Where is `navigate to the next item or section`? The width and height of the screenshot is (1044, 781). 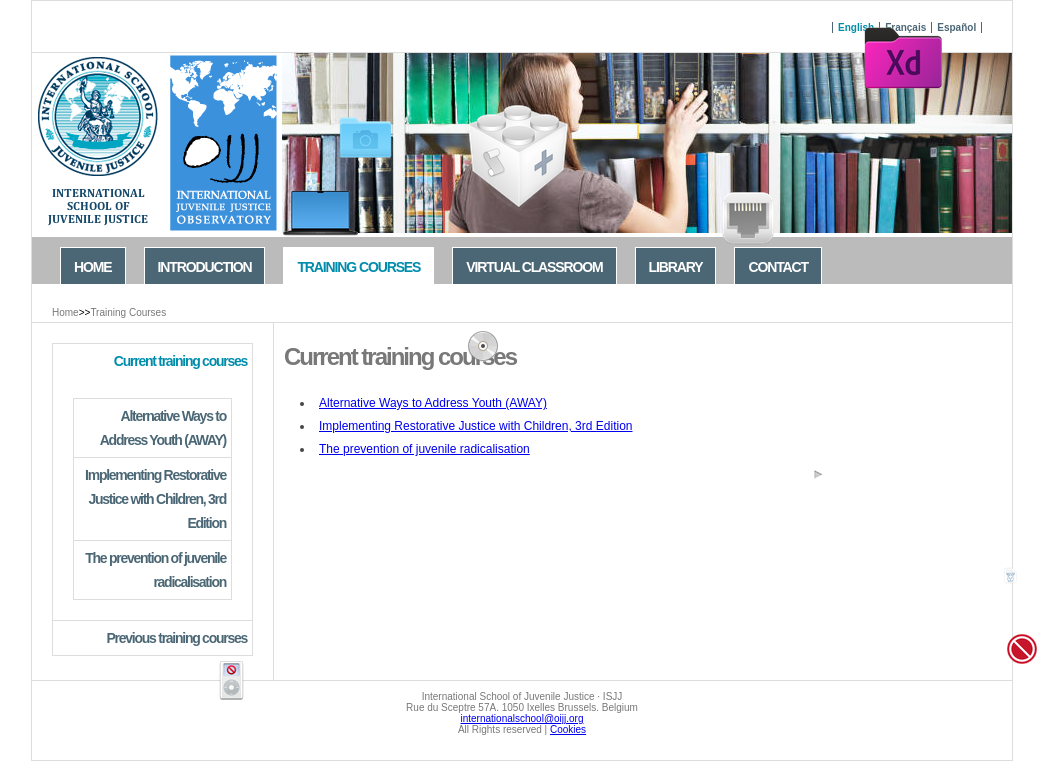
navigate to the next item or section is located at coordinates (819, 475).